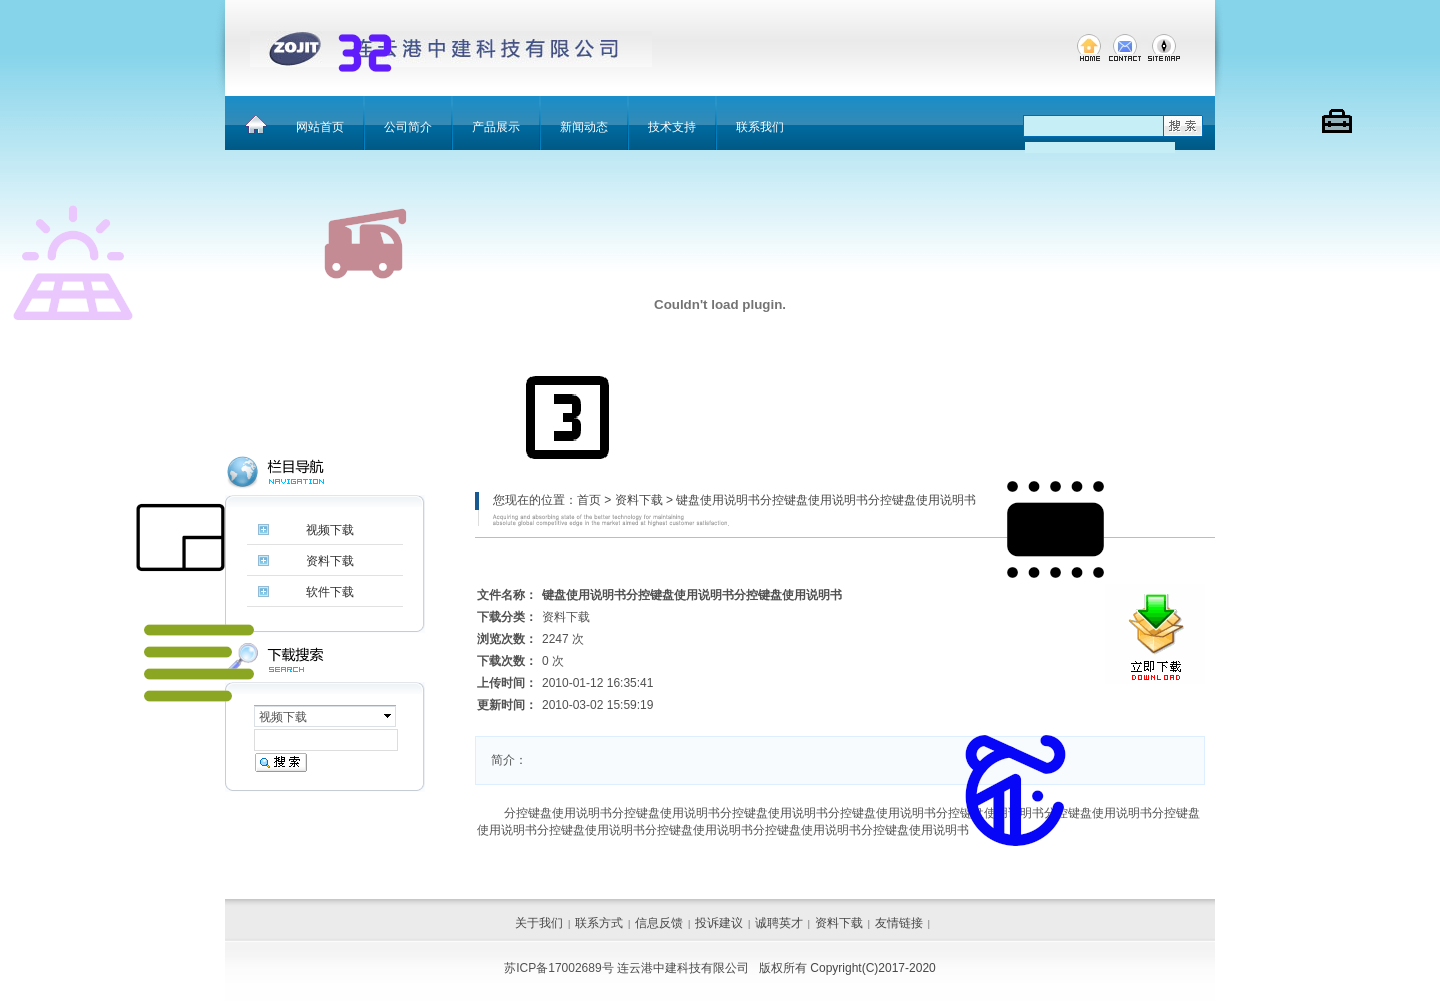 The image size is (1440, 1002). What do you see at coordinates (365, 53) in the screenshot?
I see `indicates item number or position 32 in a list` at bounding box center [365, 53].